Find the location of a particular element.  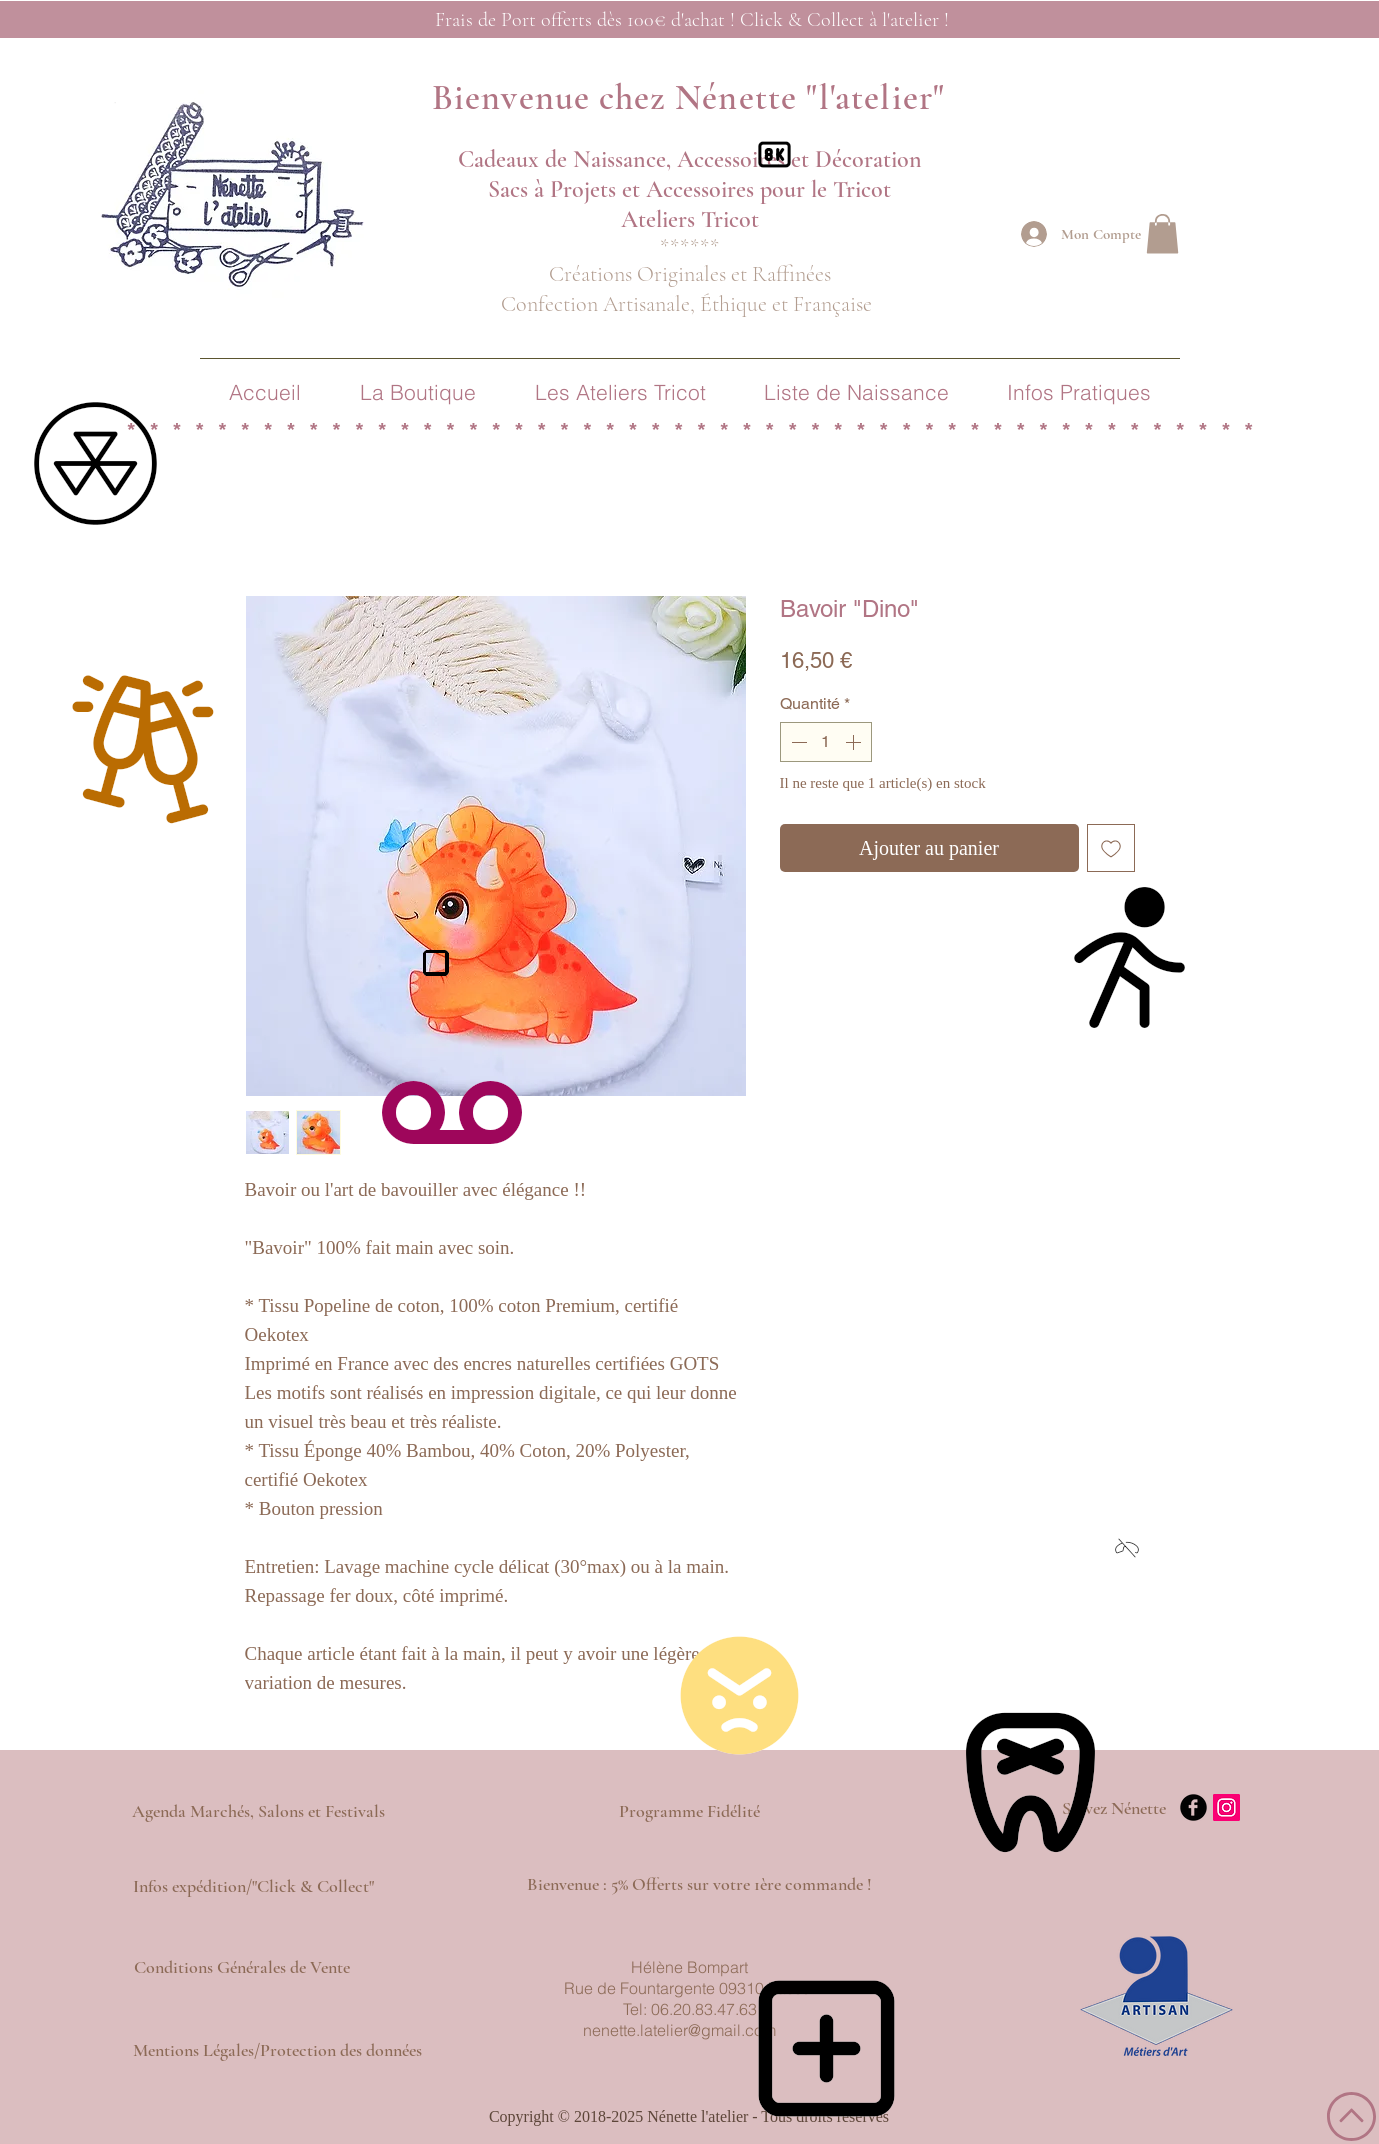

add a new item or entry is located at coordinates (826, 2048).